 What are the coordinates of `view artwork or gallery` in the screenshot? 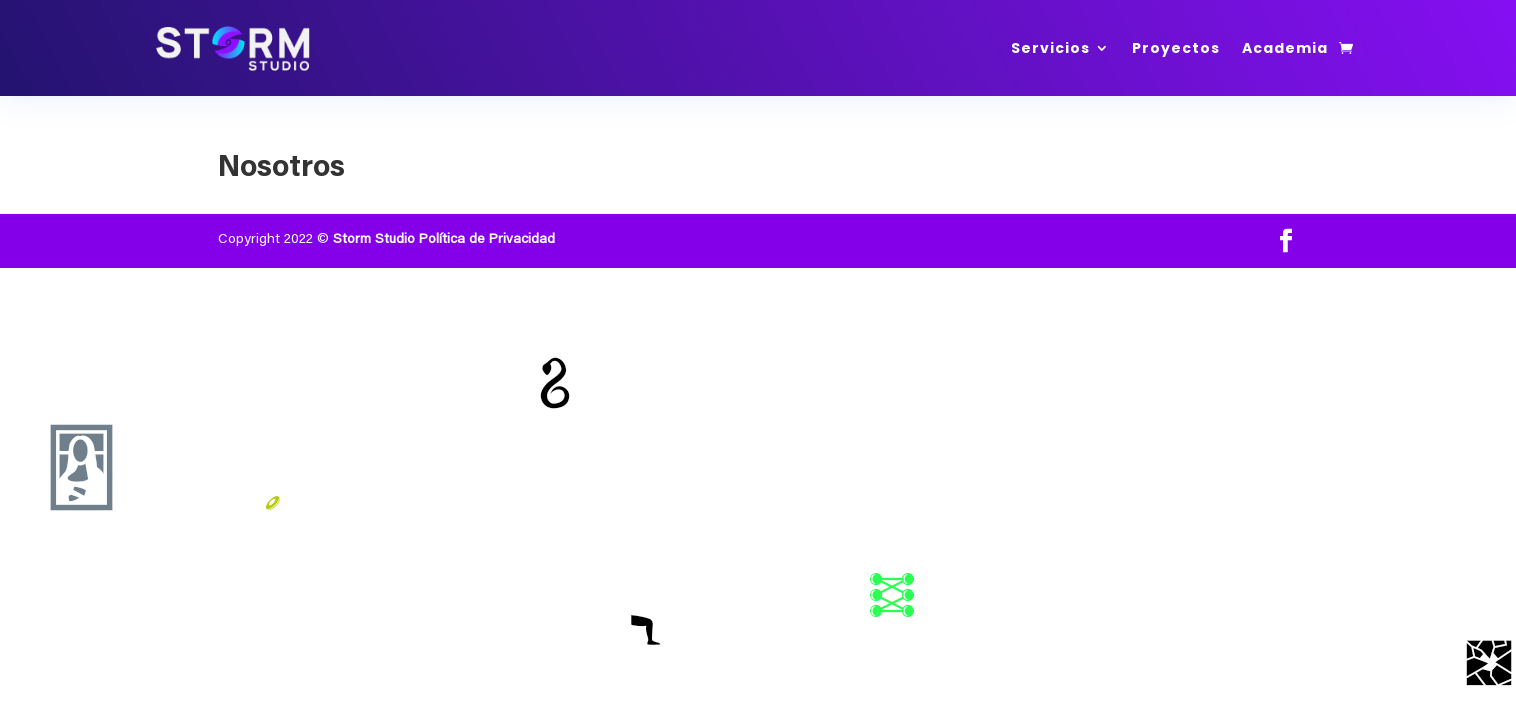 It's located at (81, 467).